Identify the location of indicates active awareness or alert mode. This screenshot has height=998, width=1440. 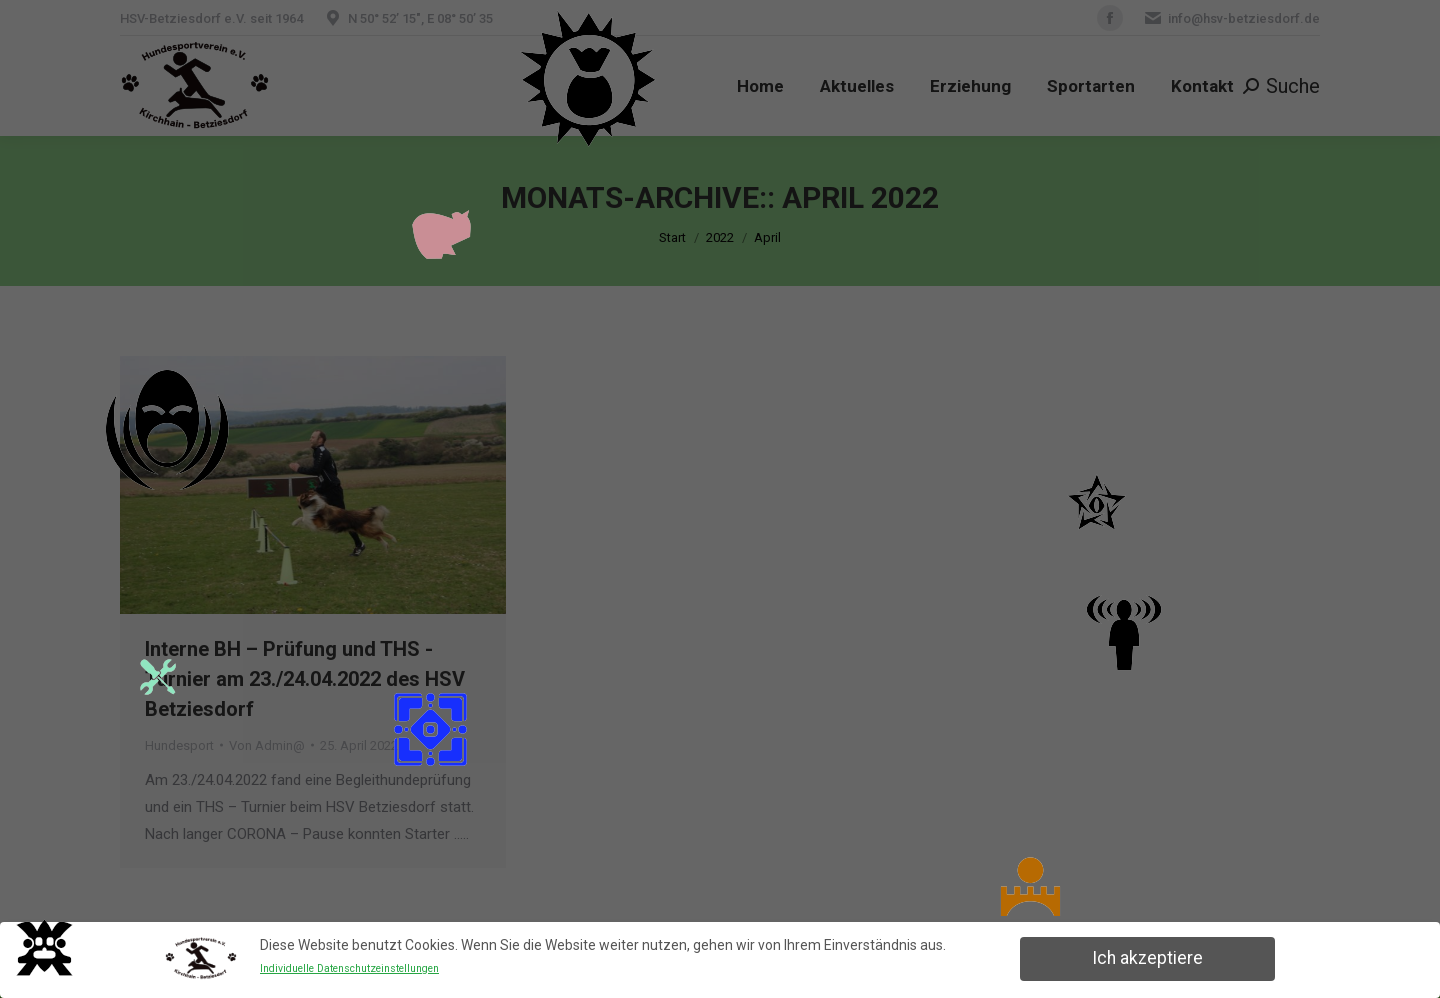
(1123, 632).